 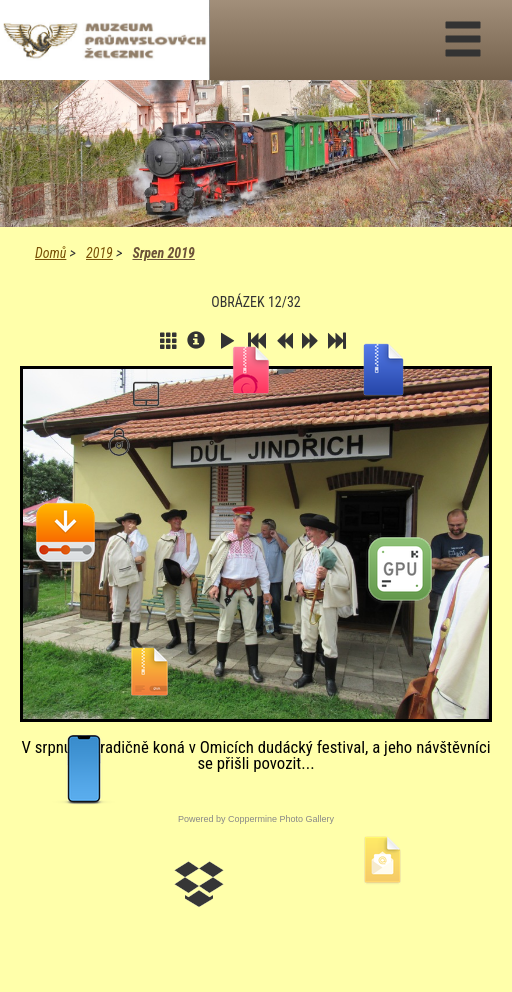 I want to click on touchpad or trackpad input device, so click(x=147, y=394).